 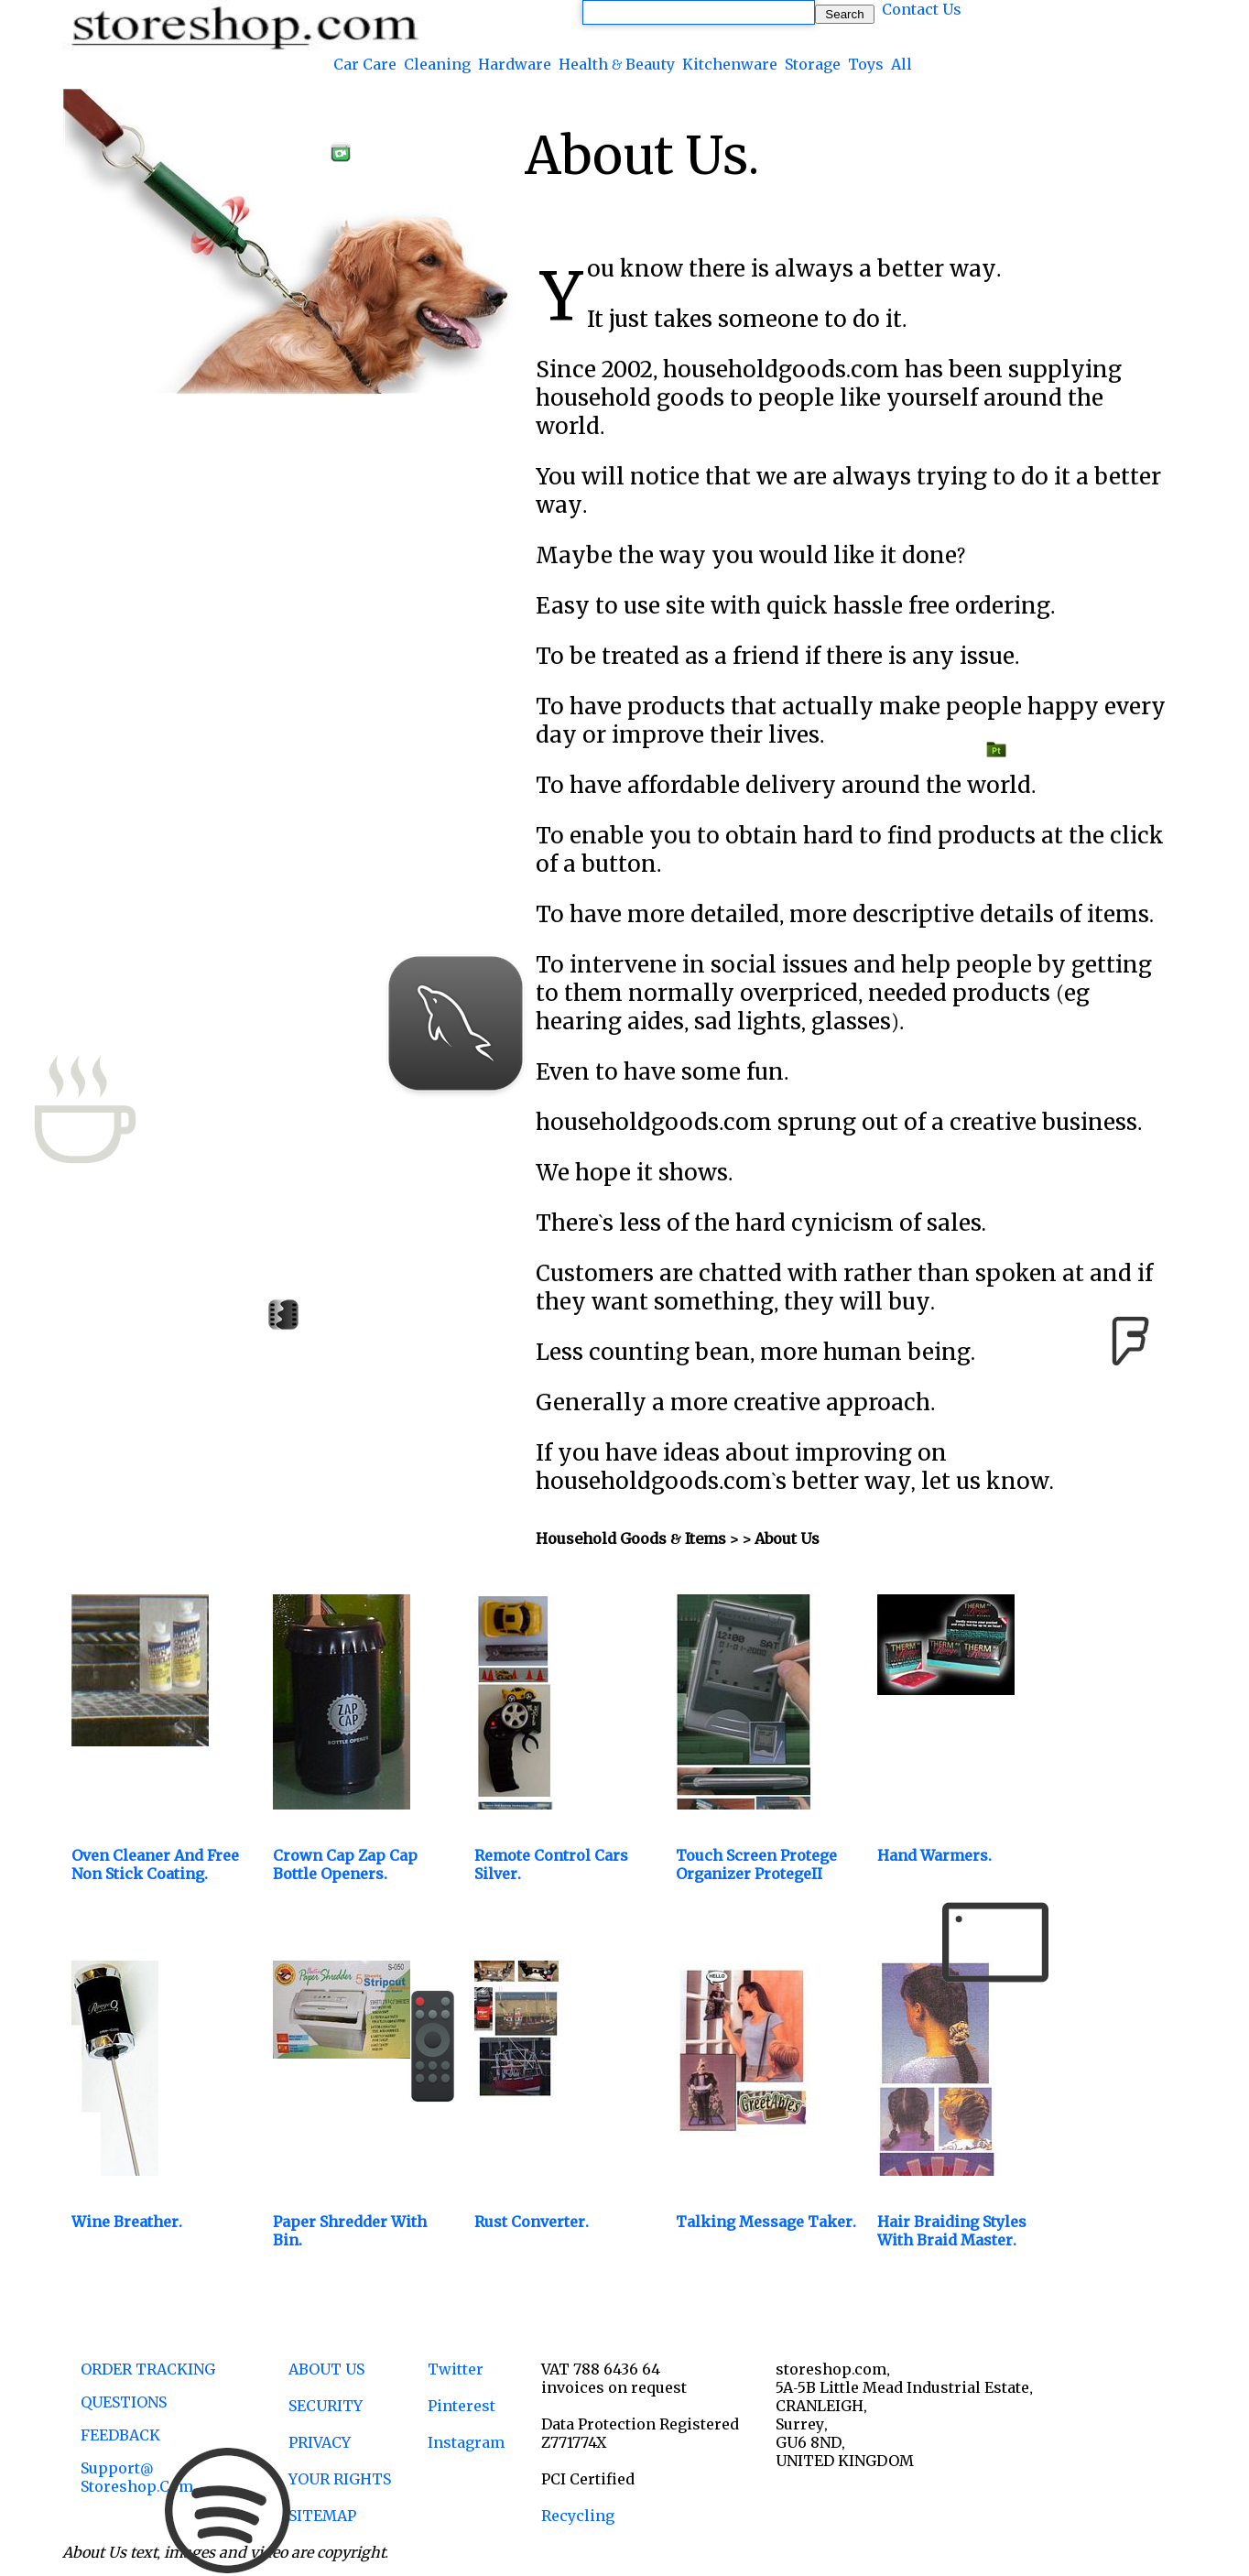 What do you see at coordinates (283, 1314) in the screenshot?
I see `open flowblade video editor` at bounding box center [283, 1314].